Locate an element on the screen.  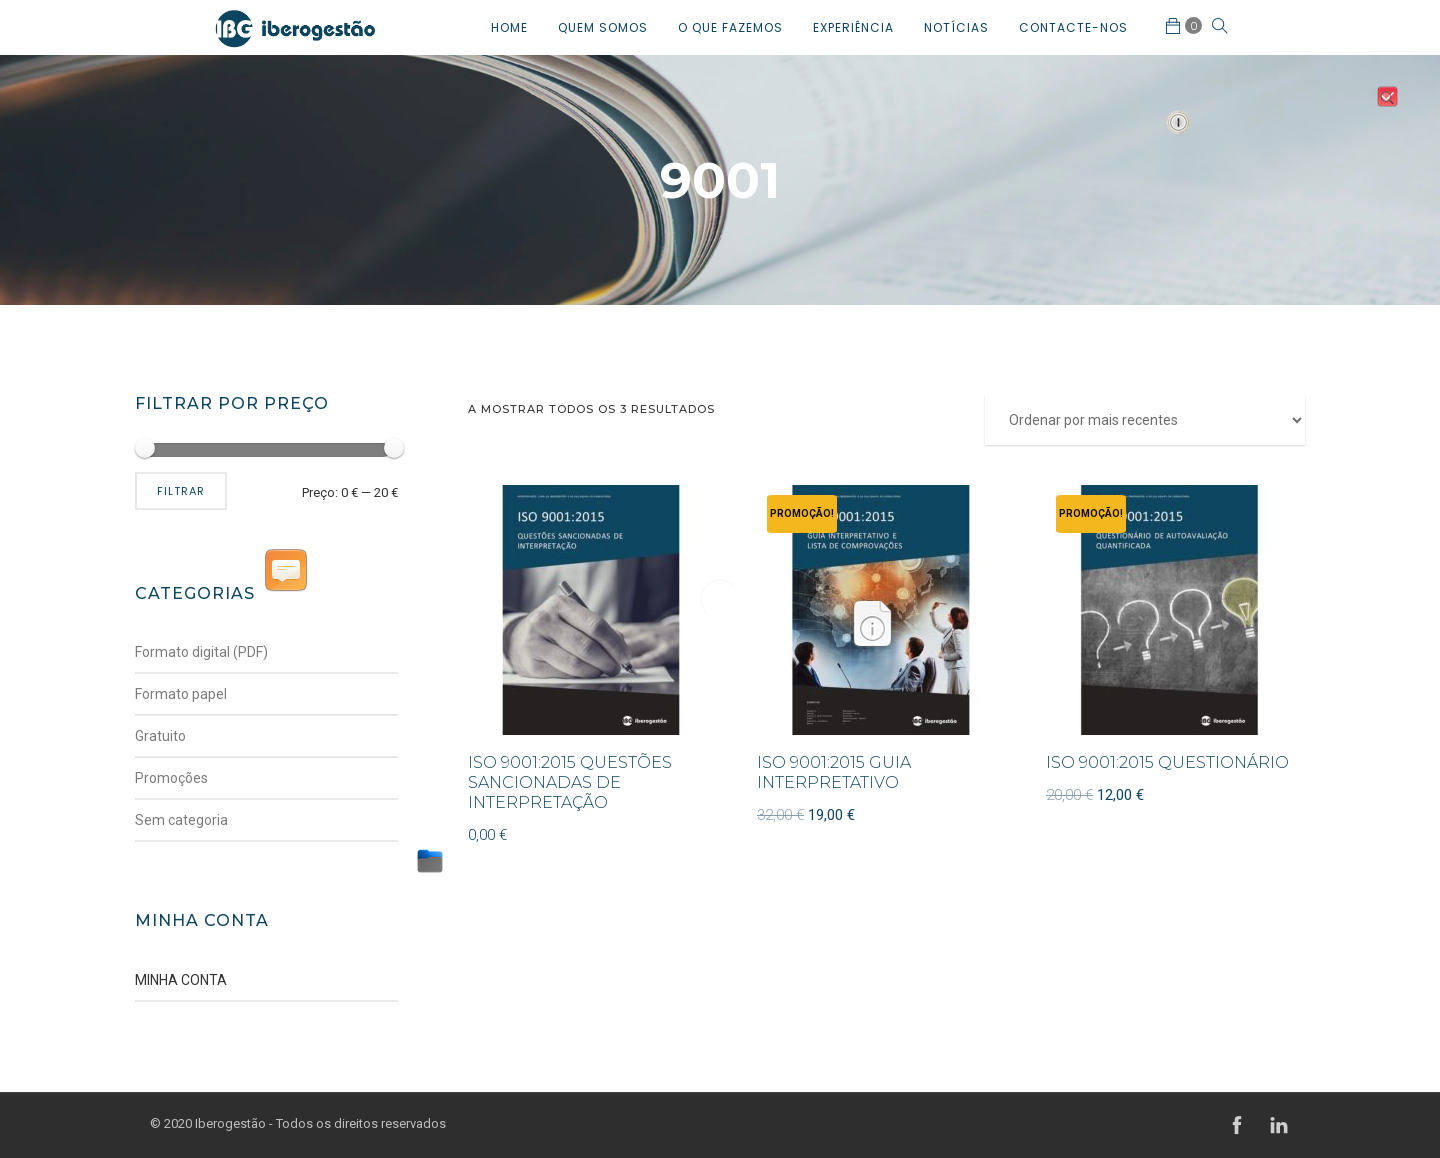
open the messaging app is located at coordinates (286, 570).